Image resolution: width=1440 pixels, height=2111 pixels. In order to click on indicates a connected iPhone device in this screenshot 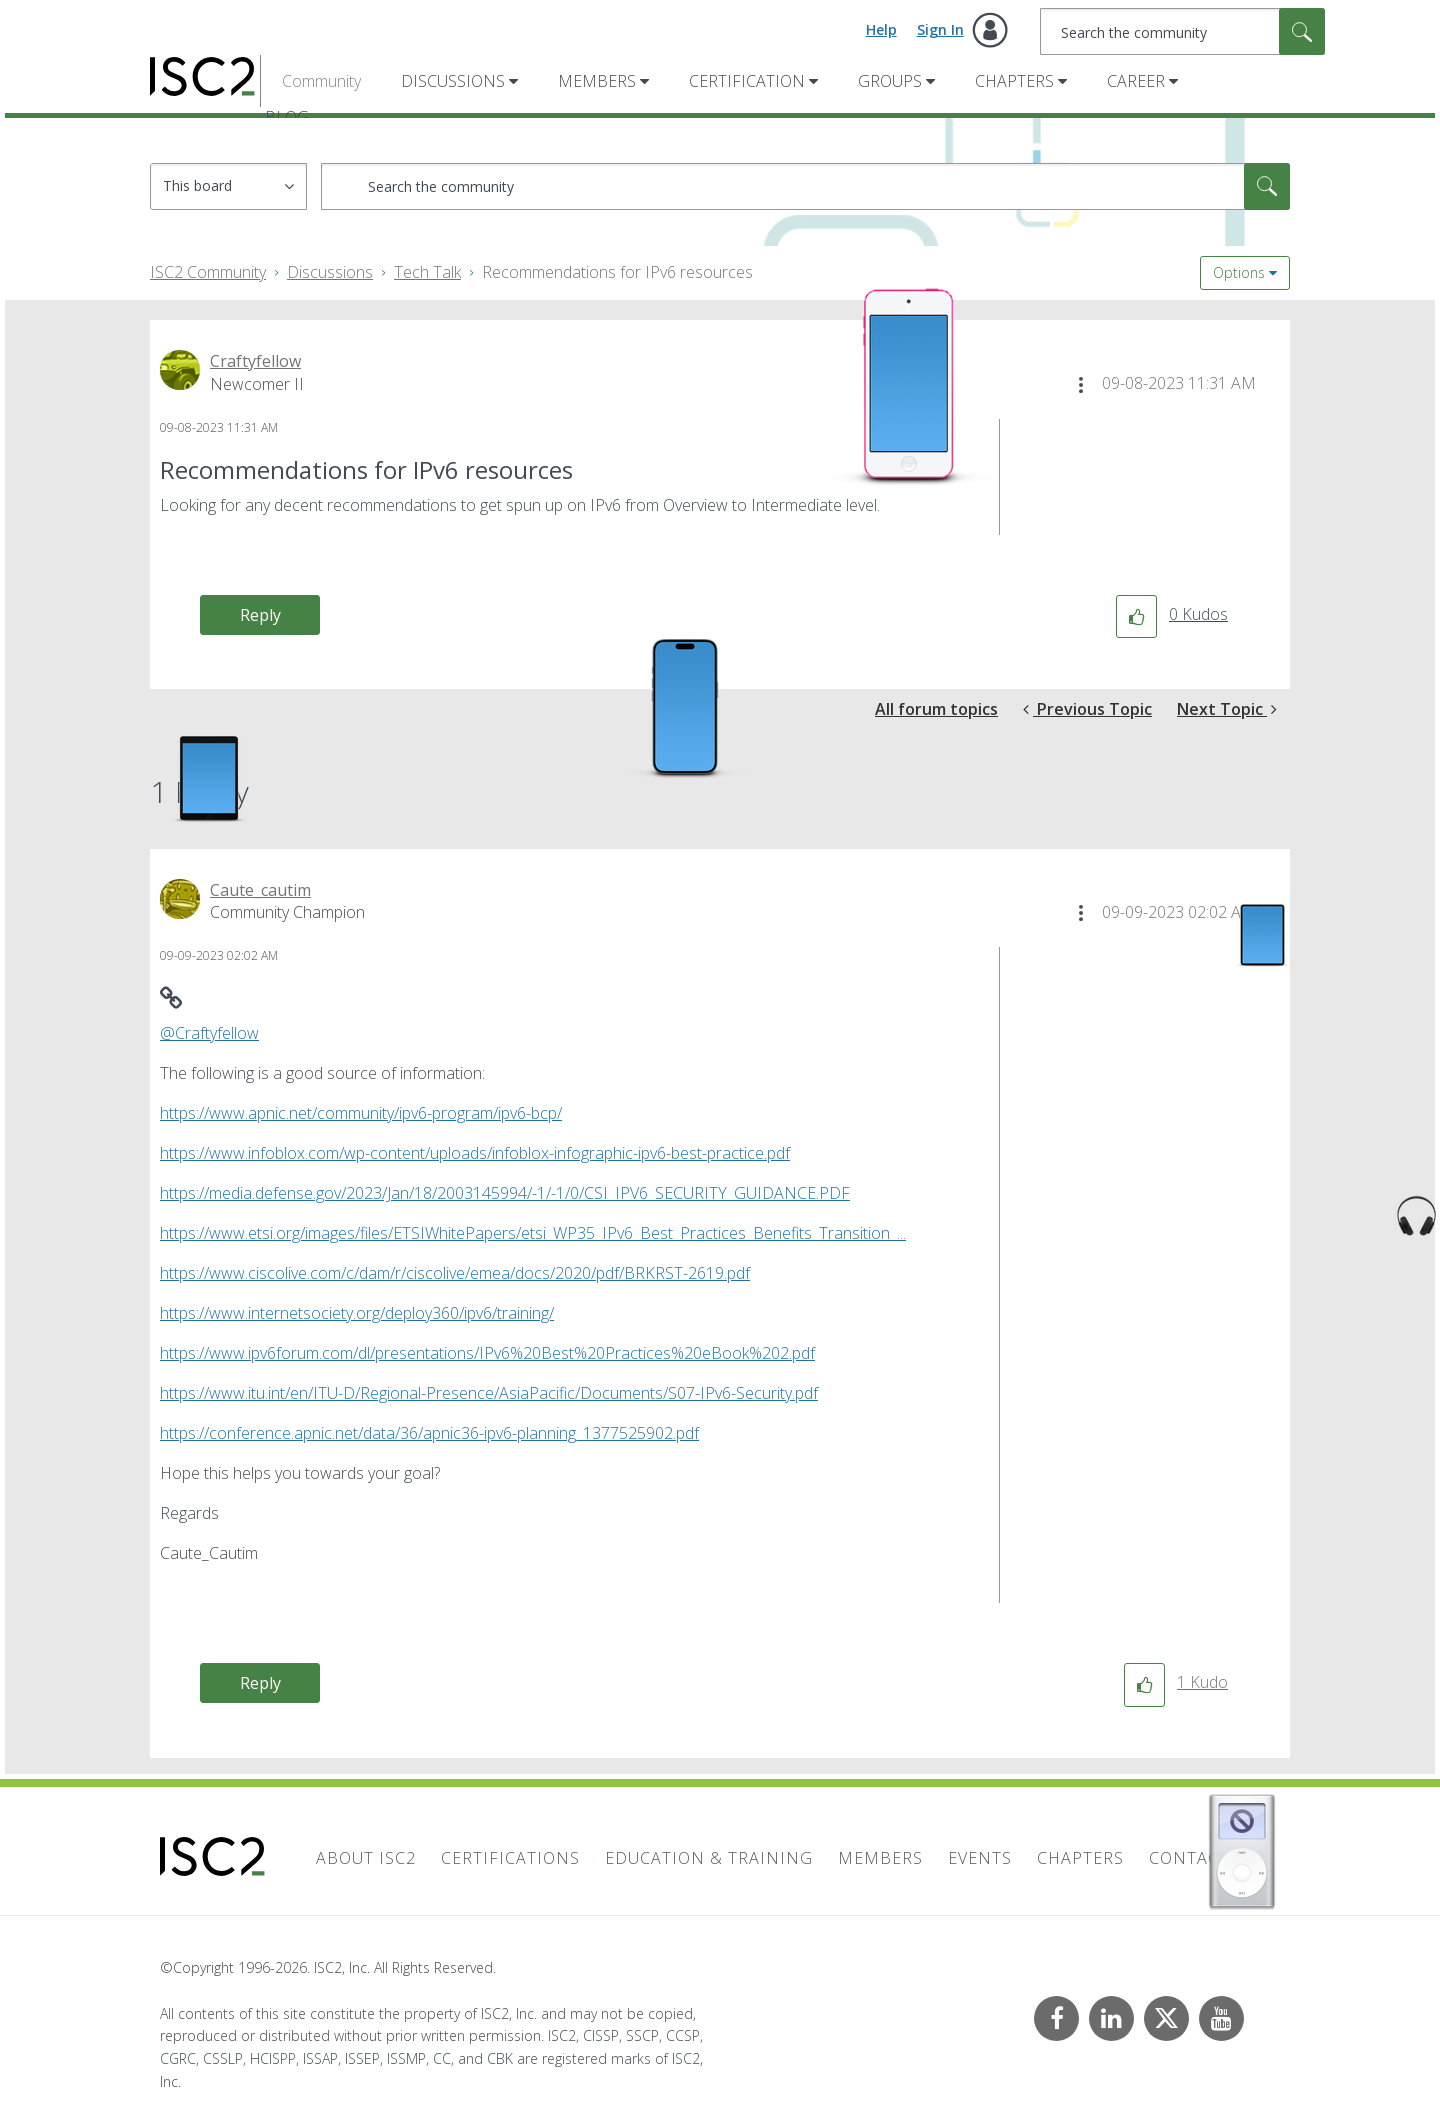, I will do `click(685, 709)`.